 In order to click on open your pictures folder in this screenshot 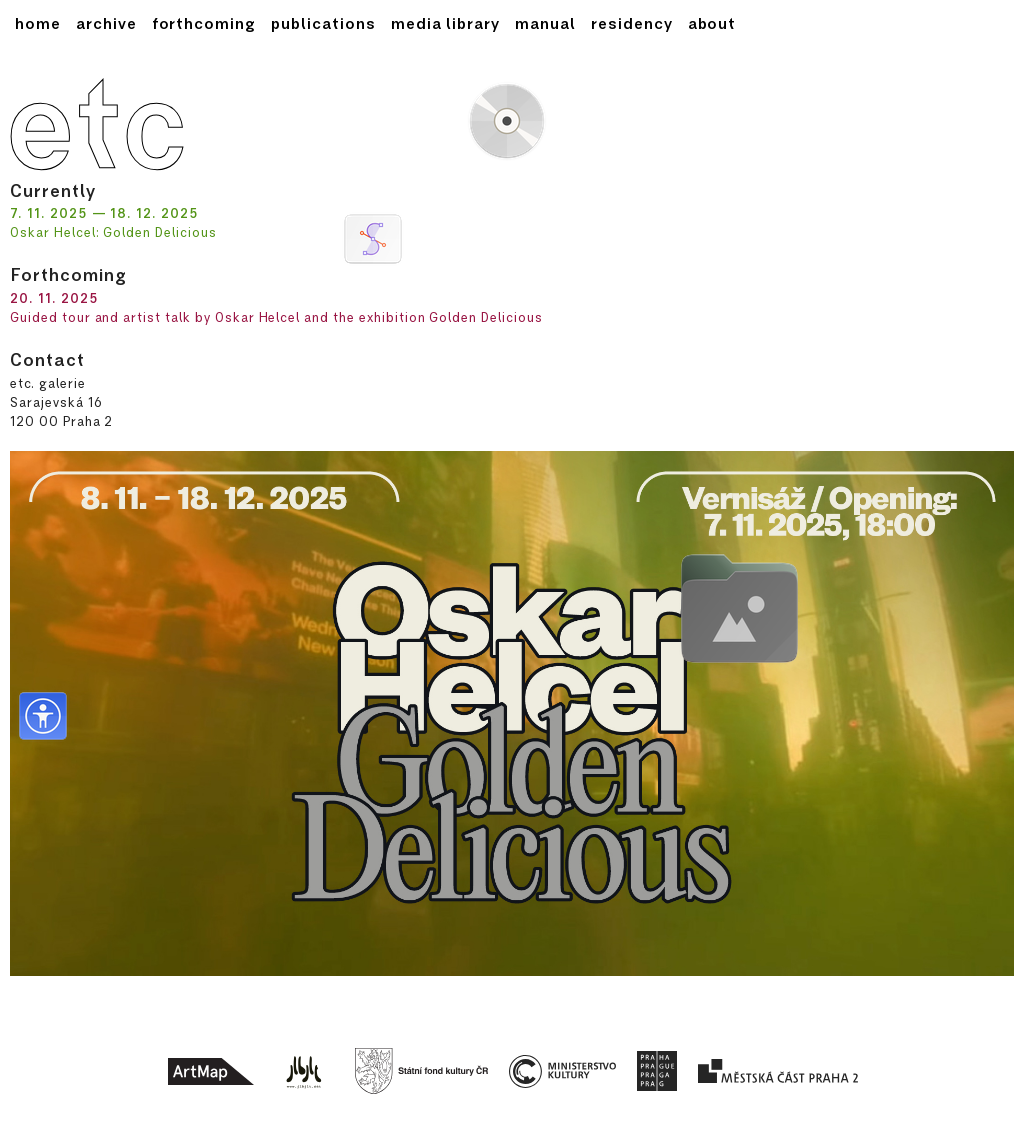, I will do `click(739, 608)`.